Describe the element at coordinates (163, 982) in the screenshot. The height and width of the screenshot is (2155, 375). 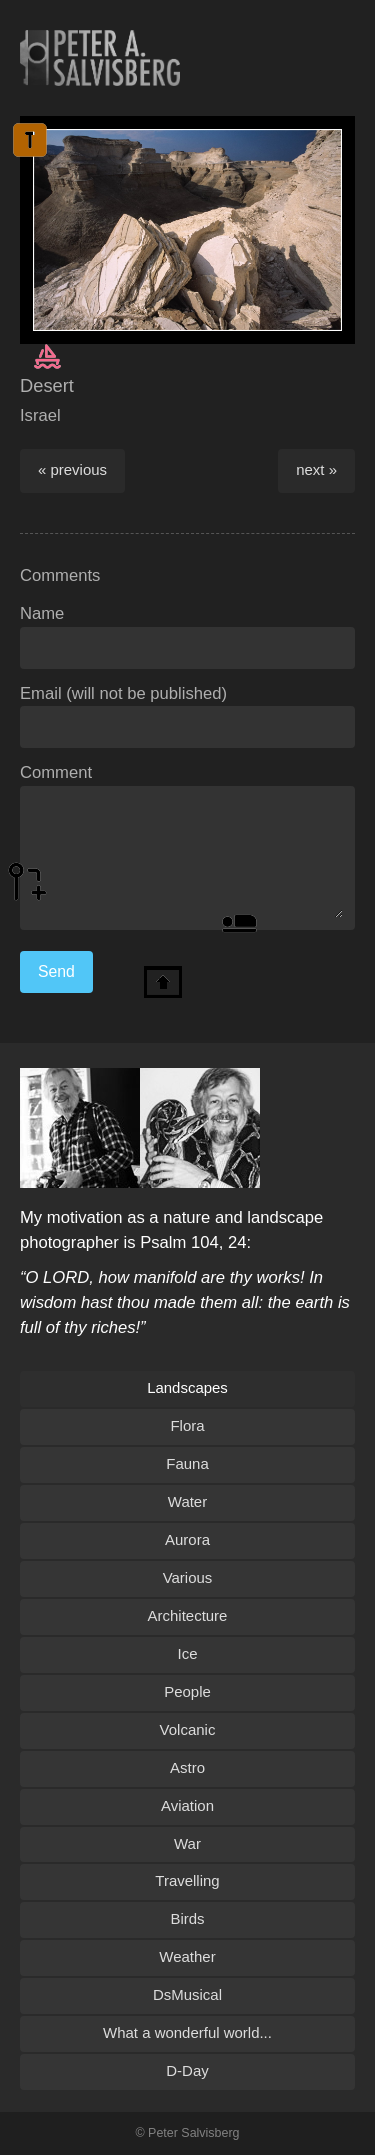
I see `present to all or share screen` at that location.